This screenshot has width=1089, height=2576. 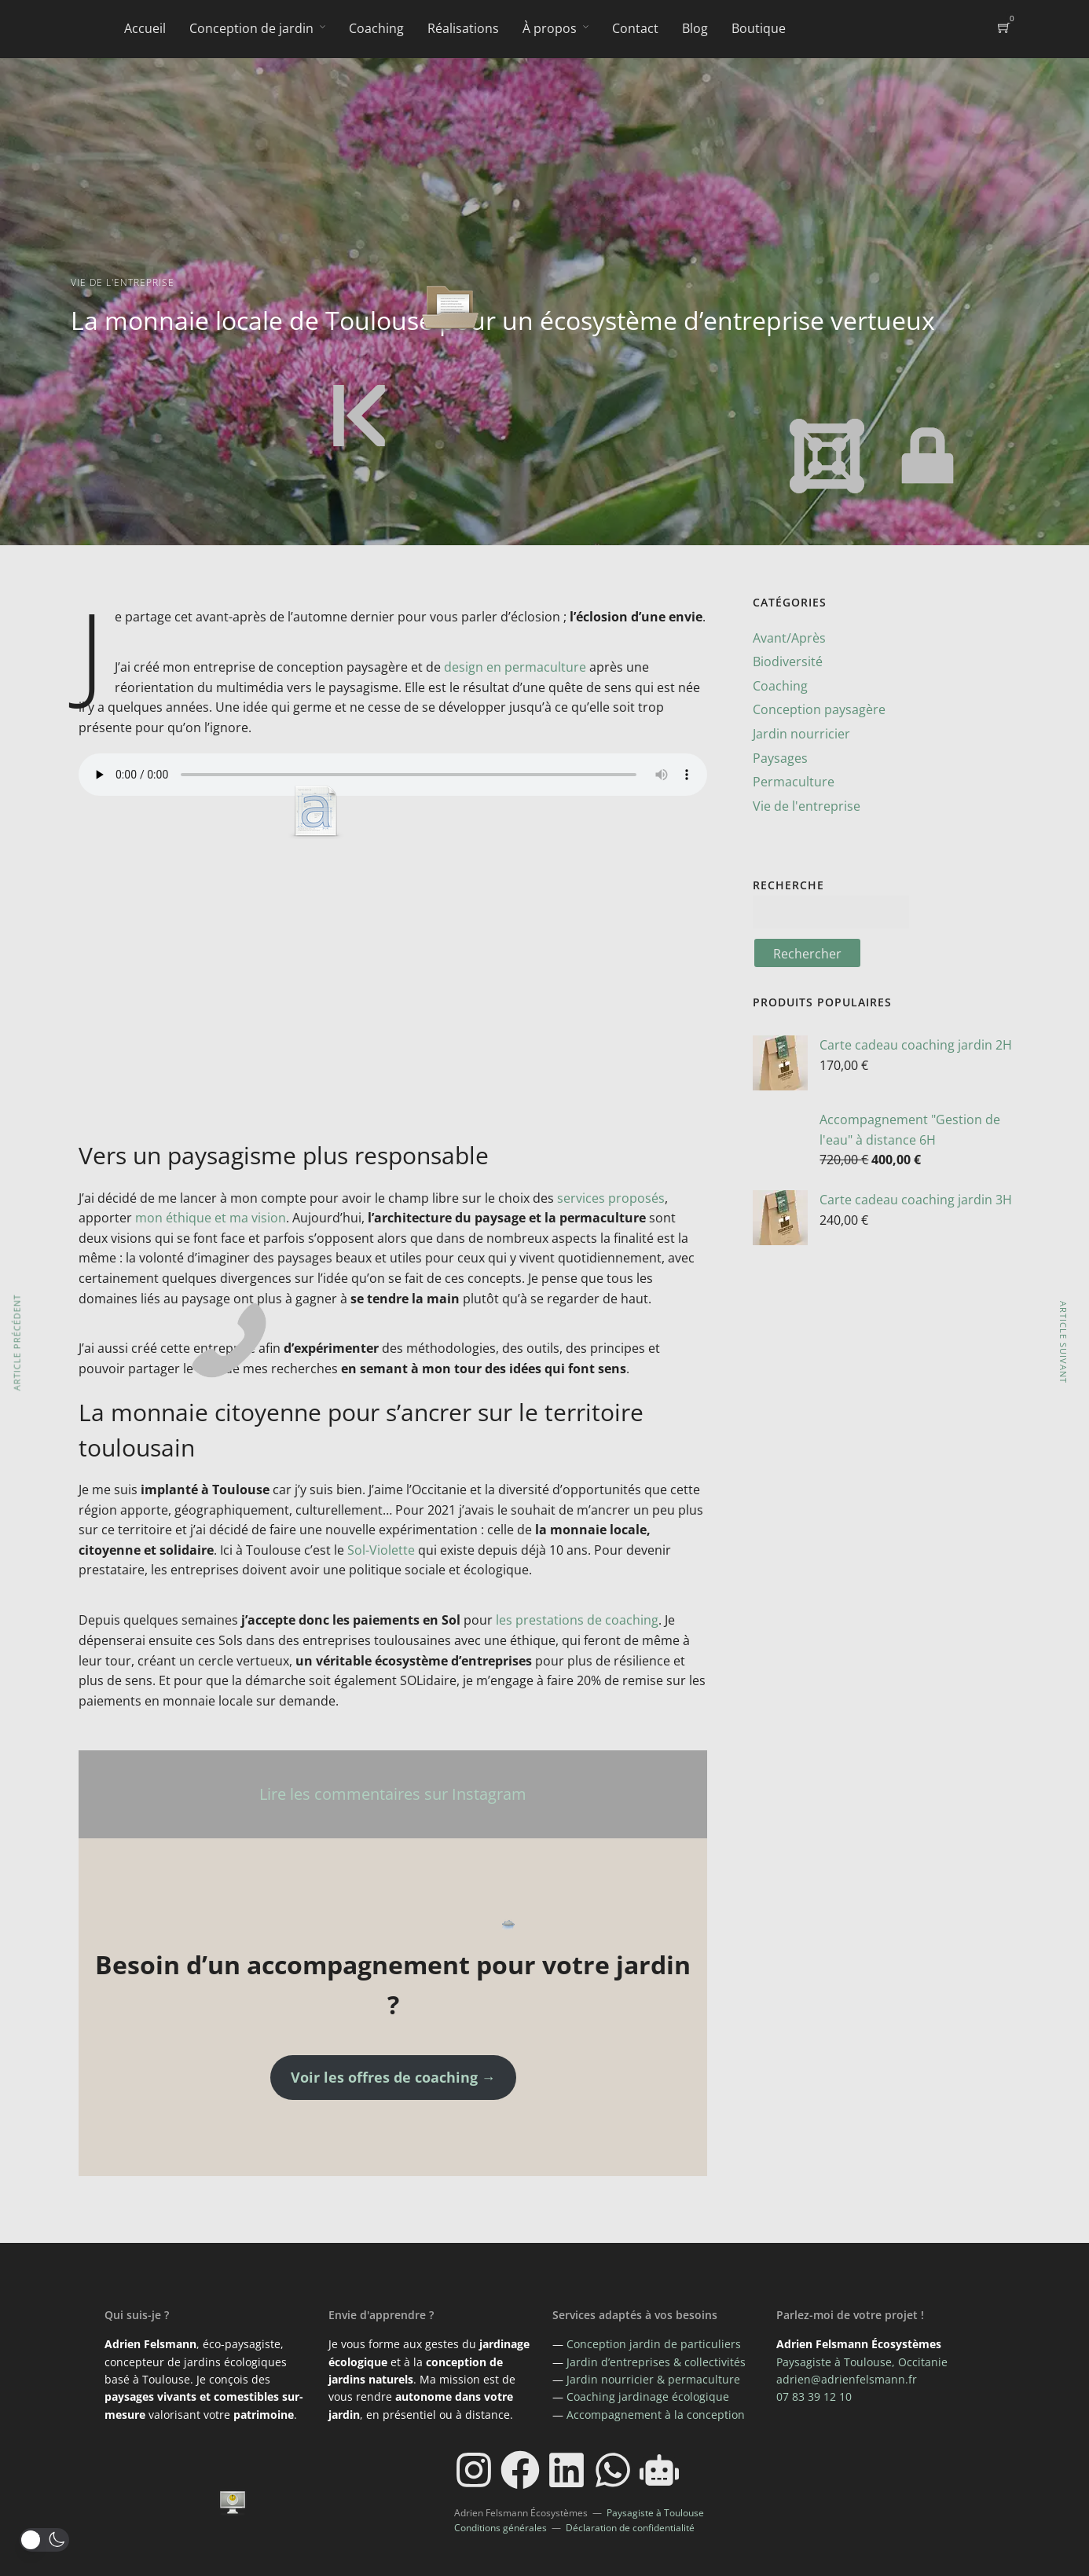 I want to click on indicates a virtual machine or appliance file, so click(x=827, y=456).